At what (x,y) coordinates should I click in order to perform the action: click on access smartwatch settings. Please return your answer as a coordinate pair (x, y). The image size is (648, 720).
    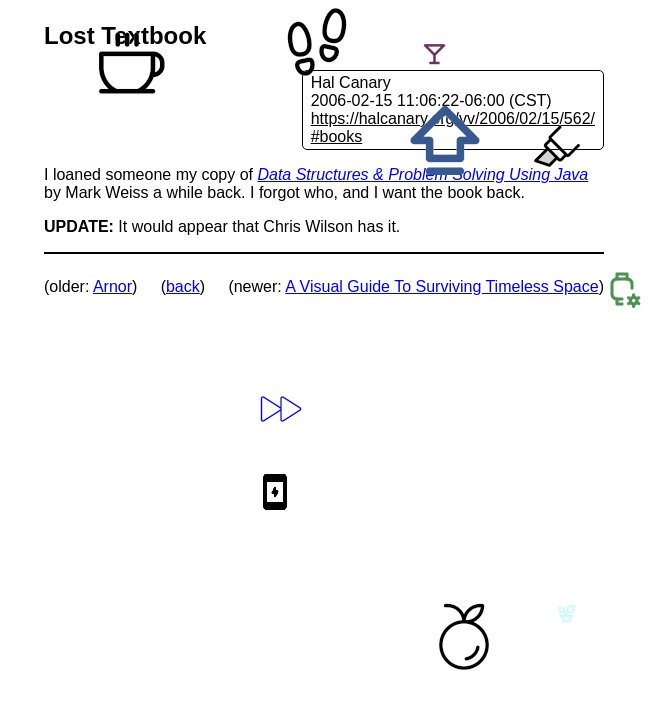
    Looking at the image, I should click on (622, 289).